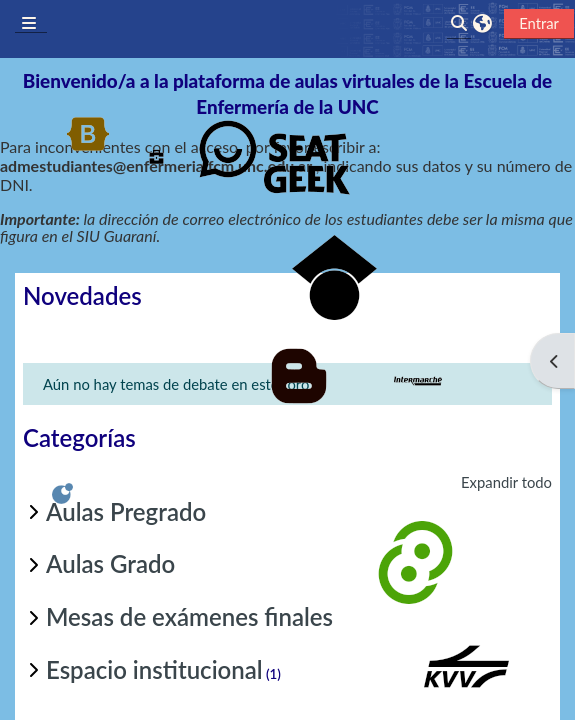  Describe the element at coordinates (156, 157) in the screenshot. I see `access work or business documents` at that location.